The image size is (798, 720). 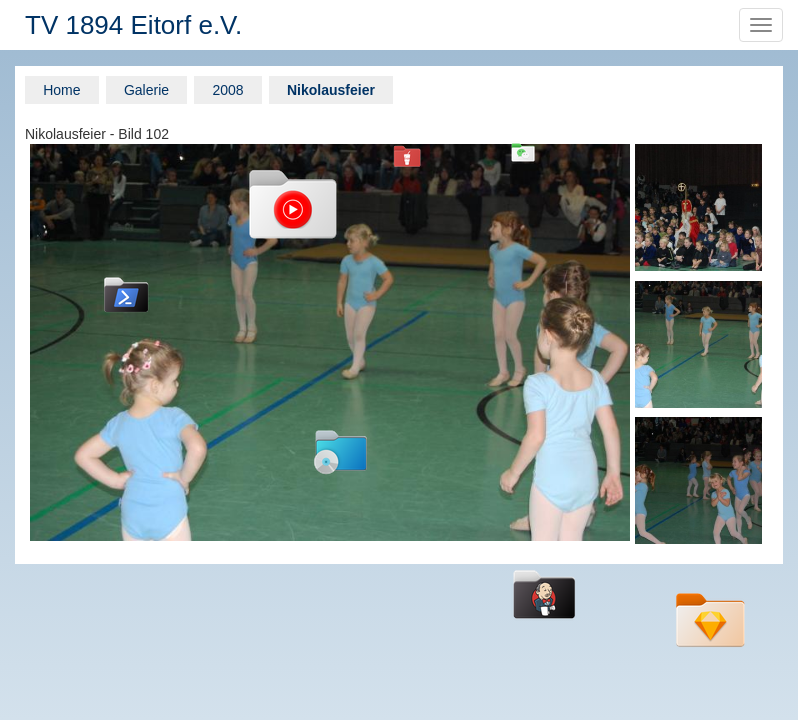 I want to click on open gulp project folder, so click(x=407, y=157).